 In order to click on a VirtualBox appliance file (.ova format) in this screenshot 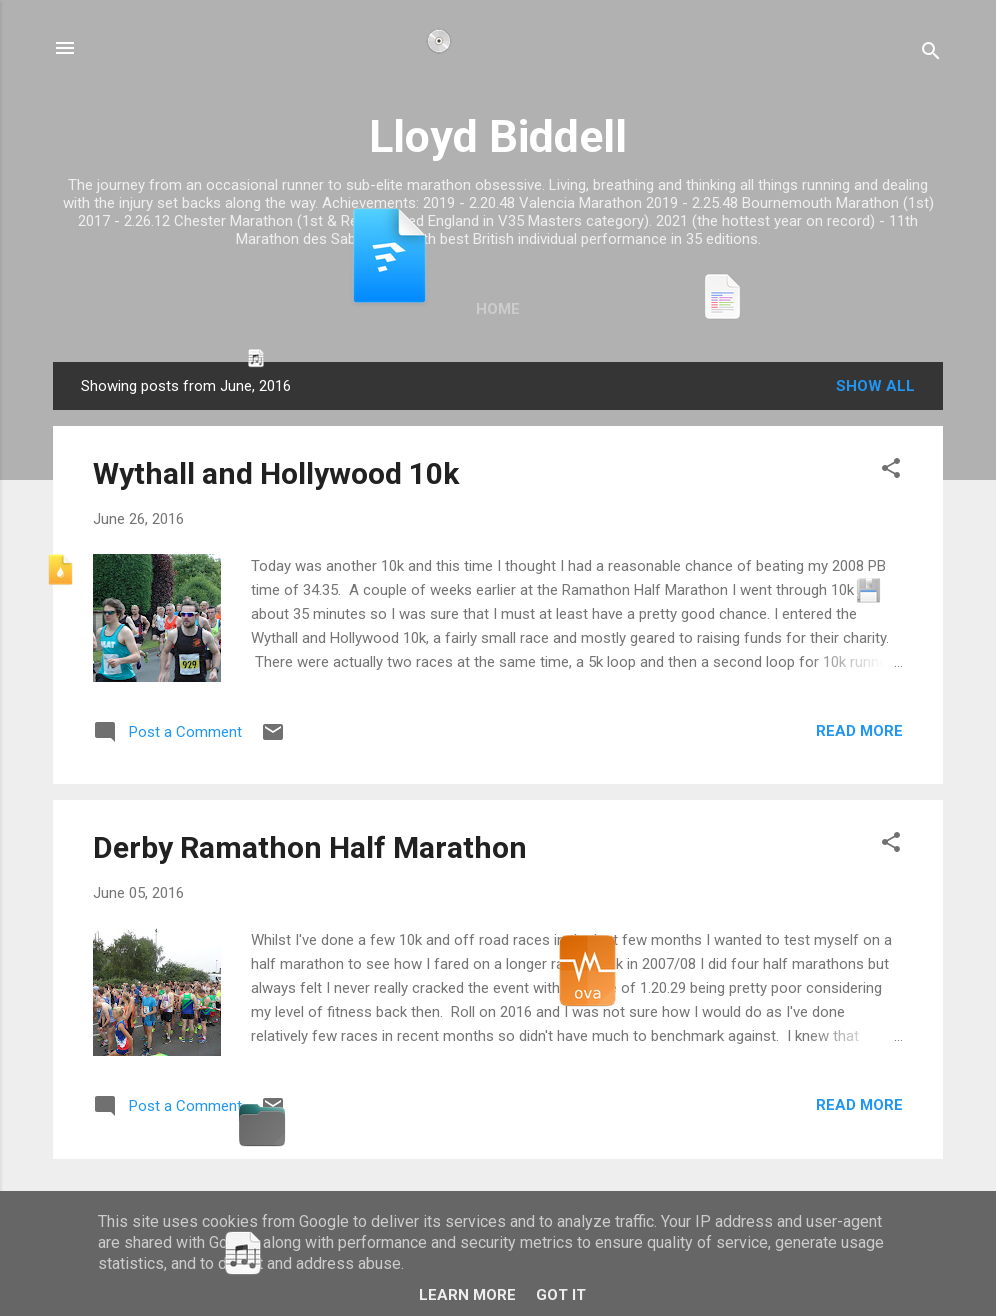, I will do `click(587, 970)`.